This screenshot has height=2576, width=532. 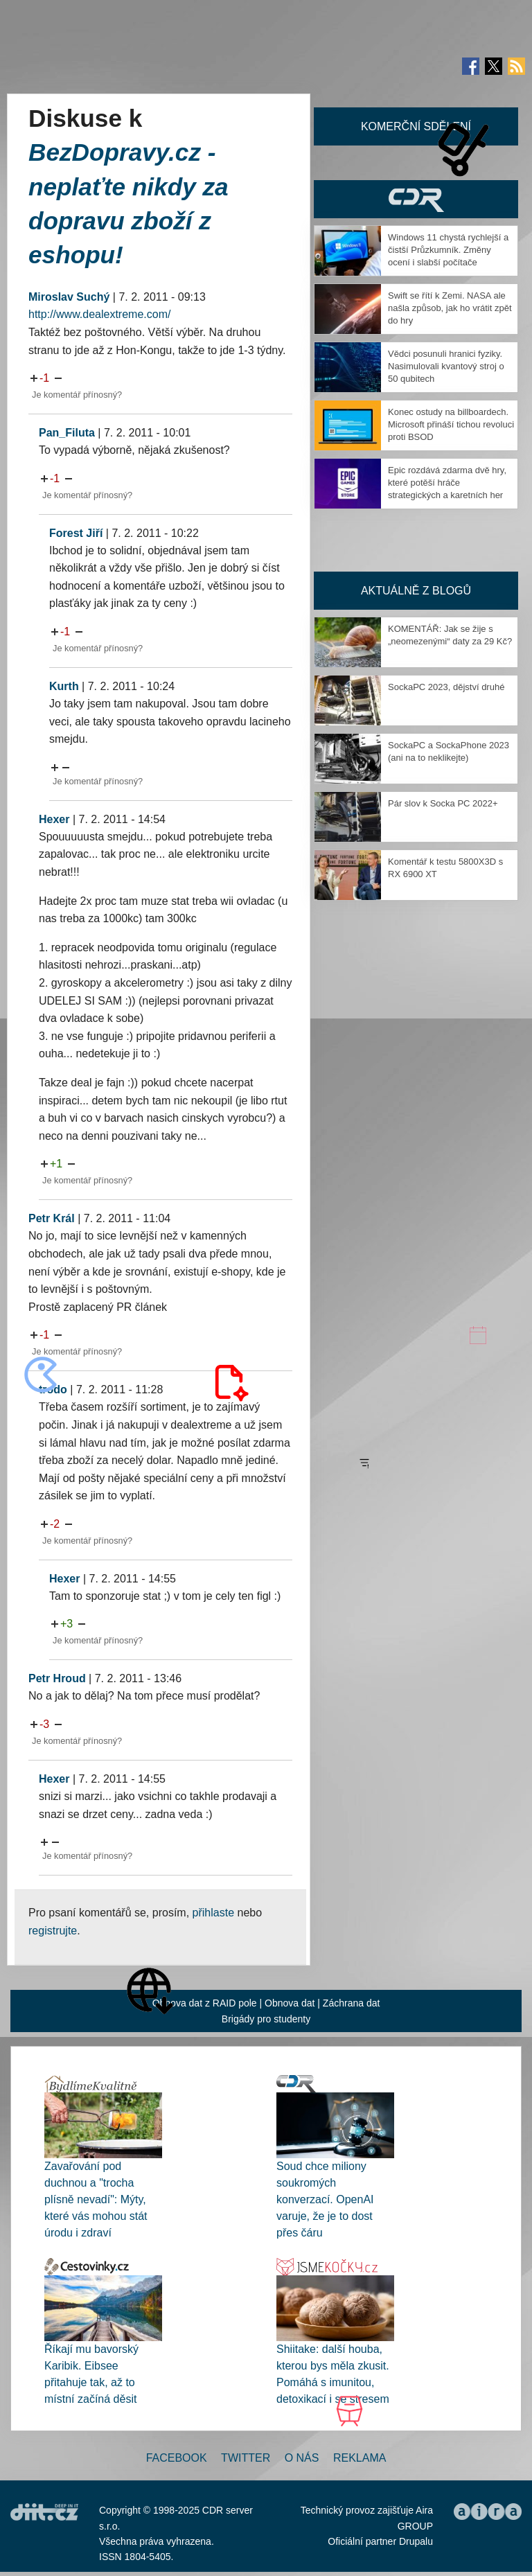 What do you see at coordinates (149, 1990) in the screenshot?
I see `download from the web` at bounding box center [149, 1990].